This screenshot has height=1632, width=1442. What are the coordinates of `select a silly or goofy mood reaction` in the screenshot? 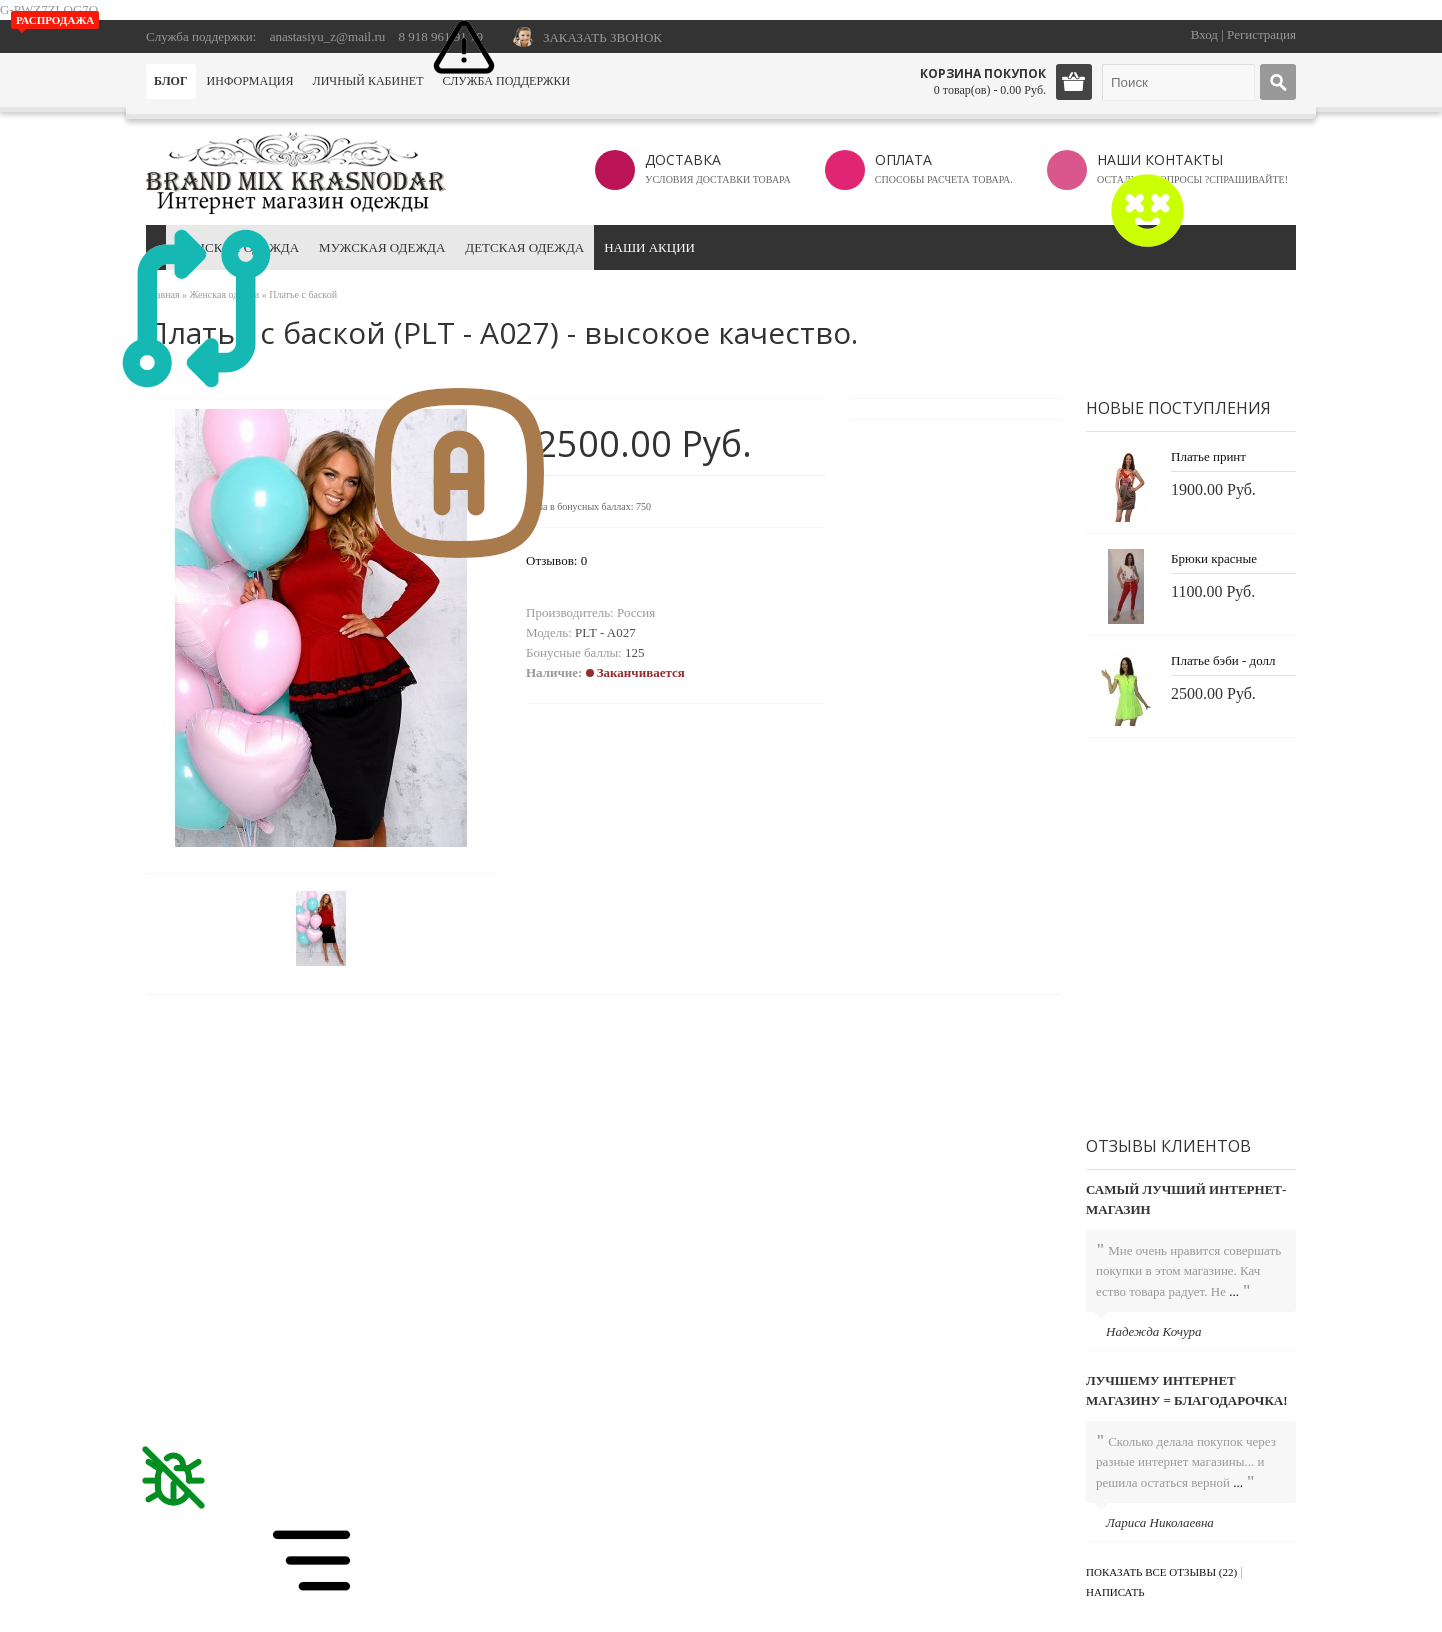 It's located at (1147, 210).